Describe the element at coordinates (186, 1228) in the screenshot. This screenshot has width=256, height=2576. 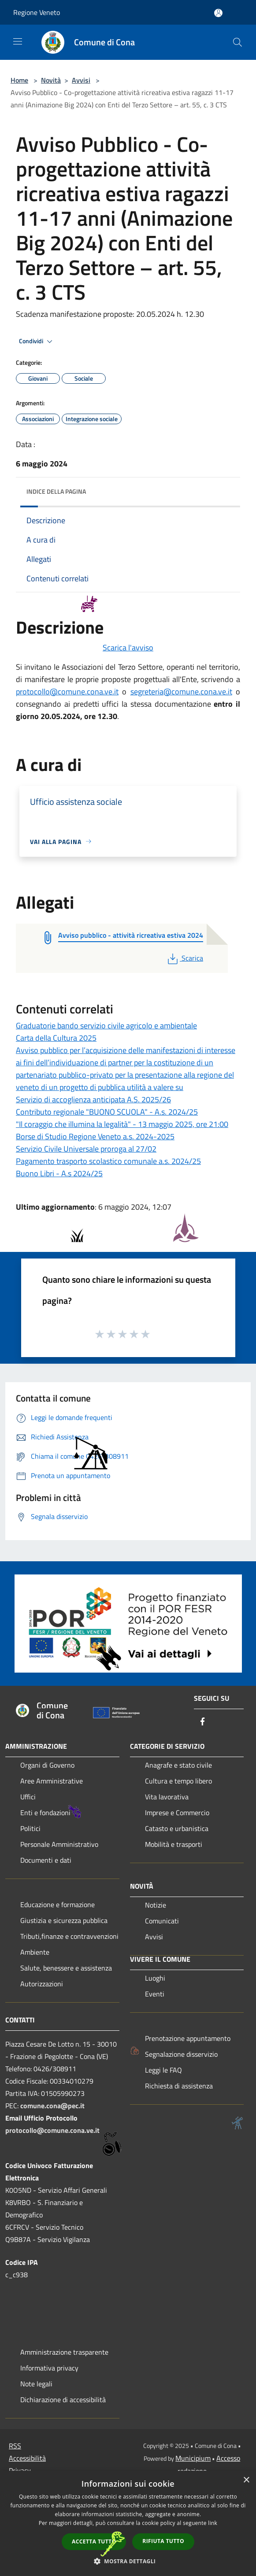
I see `klingon empire emblem from star trek` at that location.